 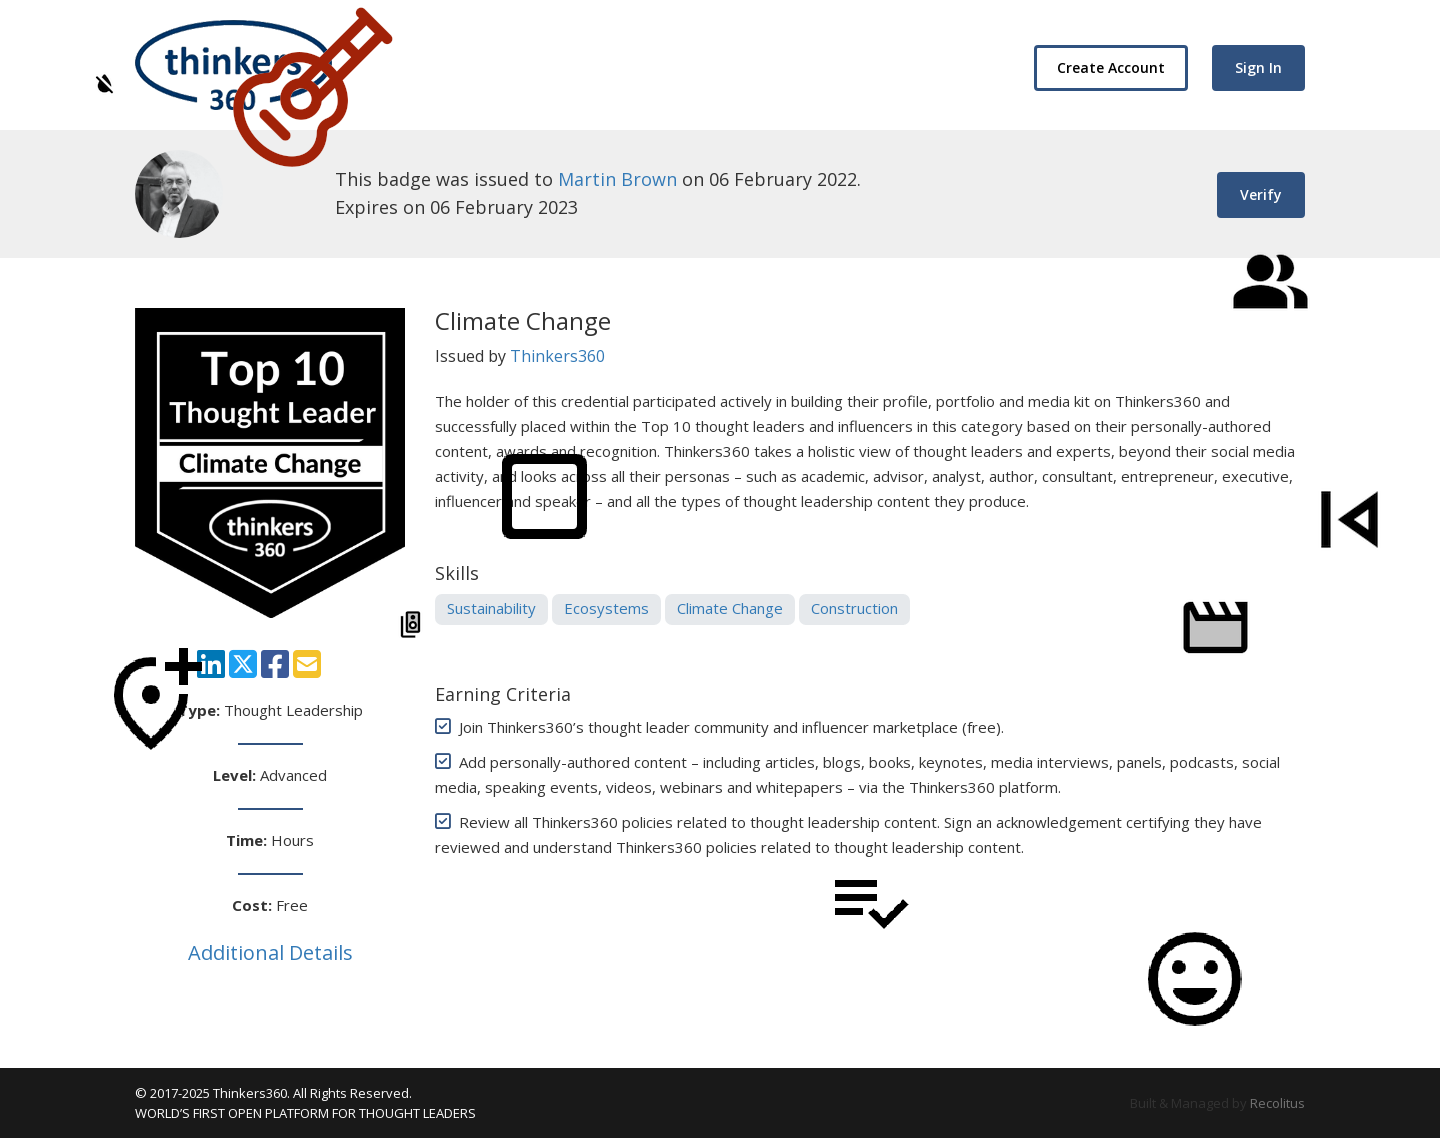 What do you see at coordinates (151, 699) in the screenshot?
I see `add a new location pin to the map` at bounding box center [151, 699].